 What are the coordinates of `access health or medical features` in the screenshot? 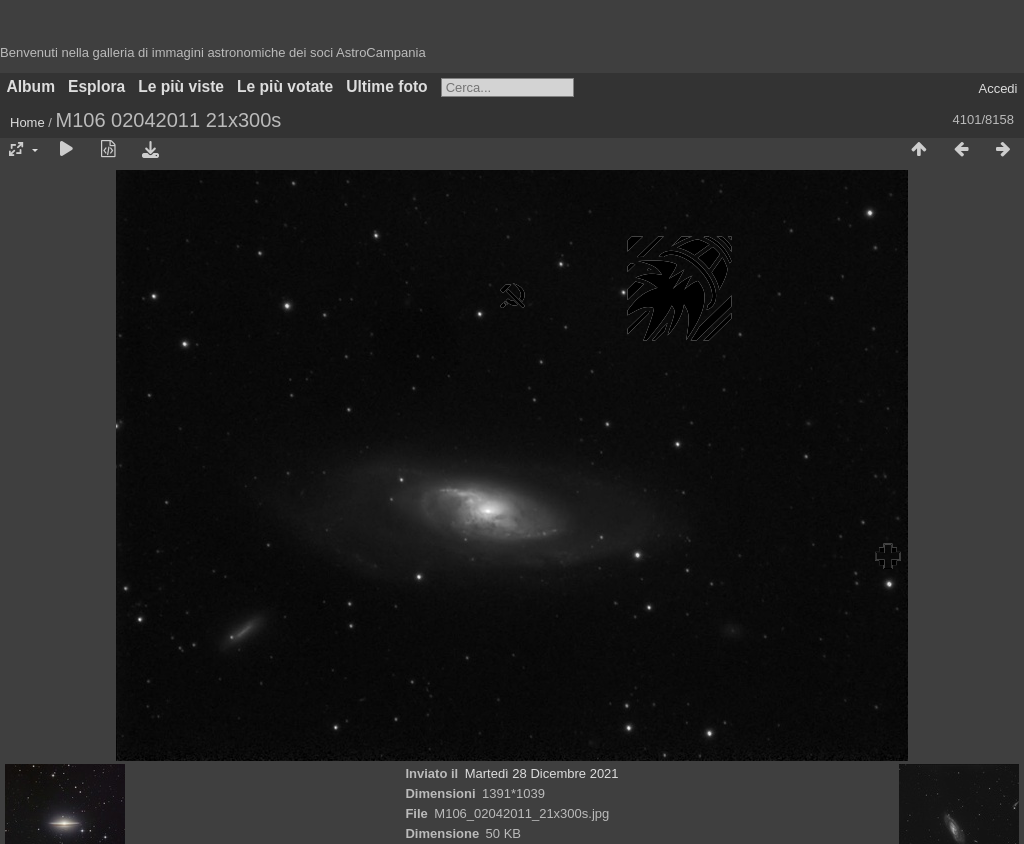 It's located at (888, 556).